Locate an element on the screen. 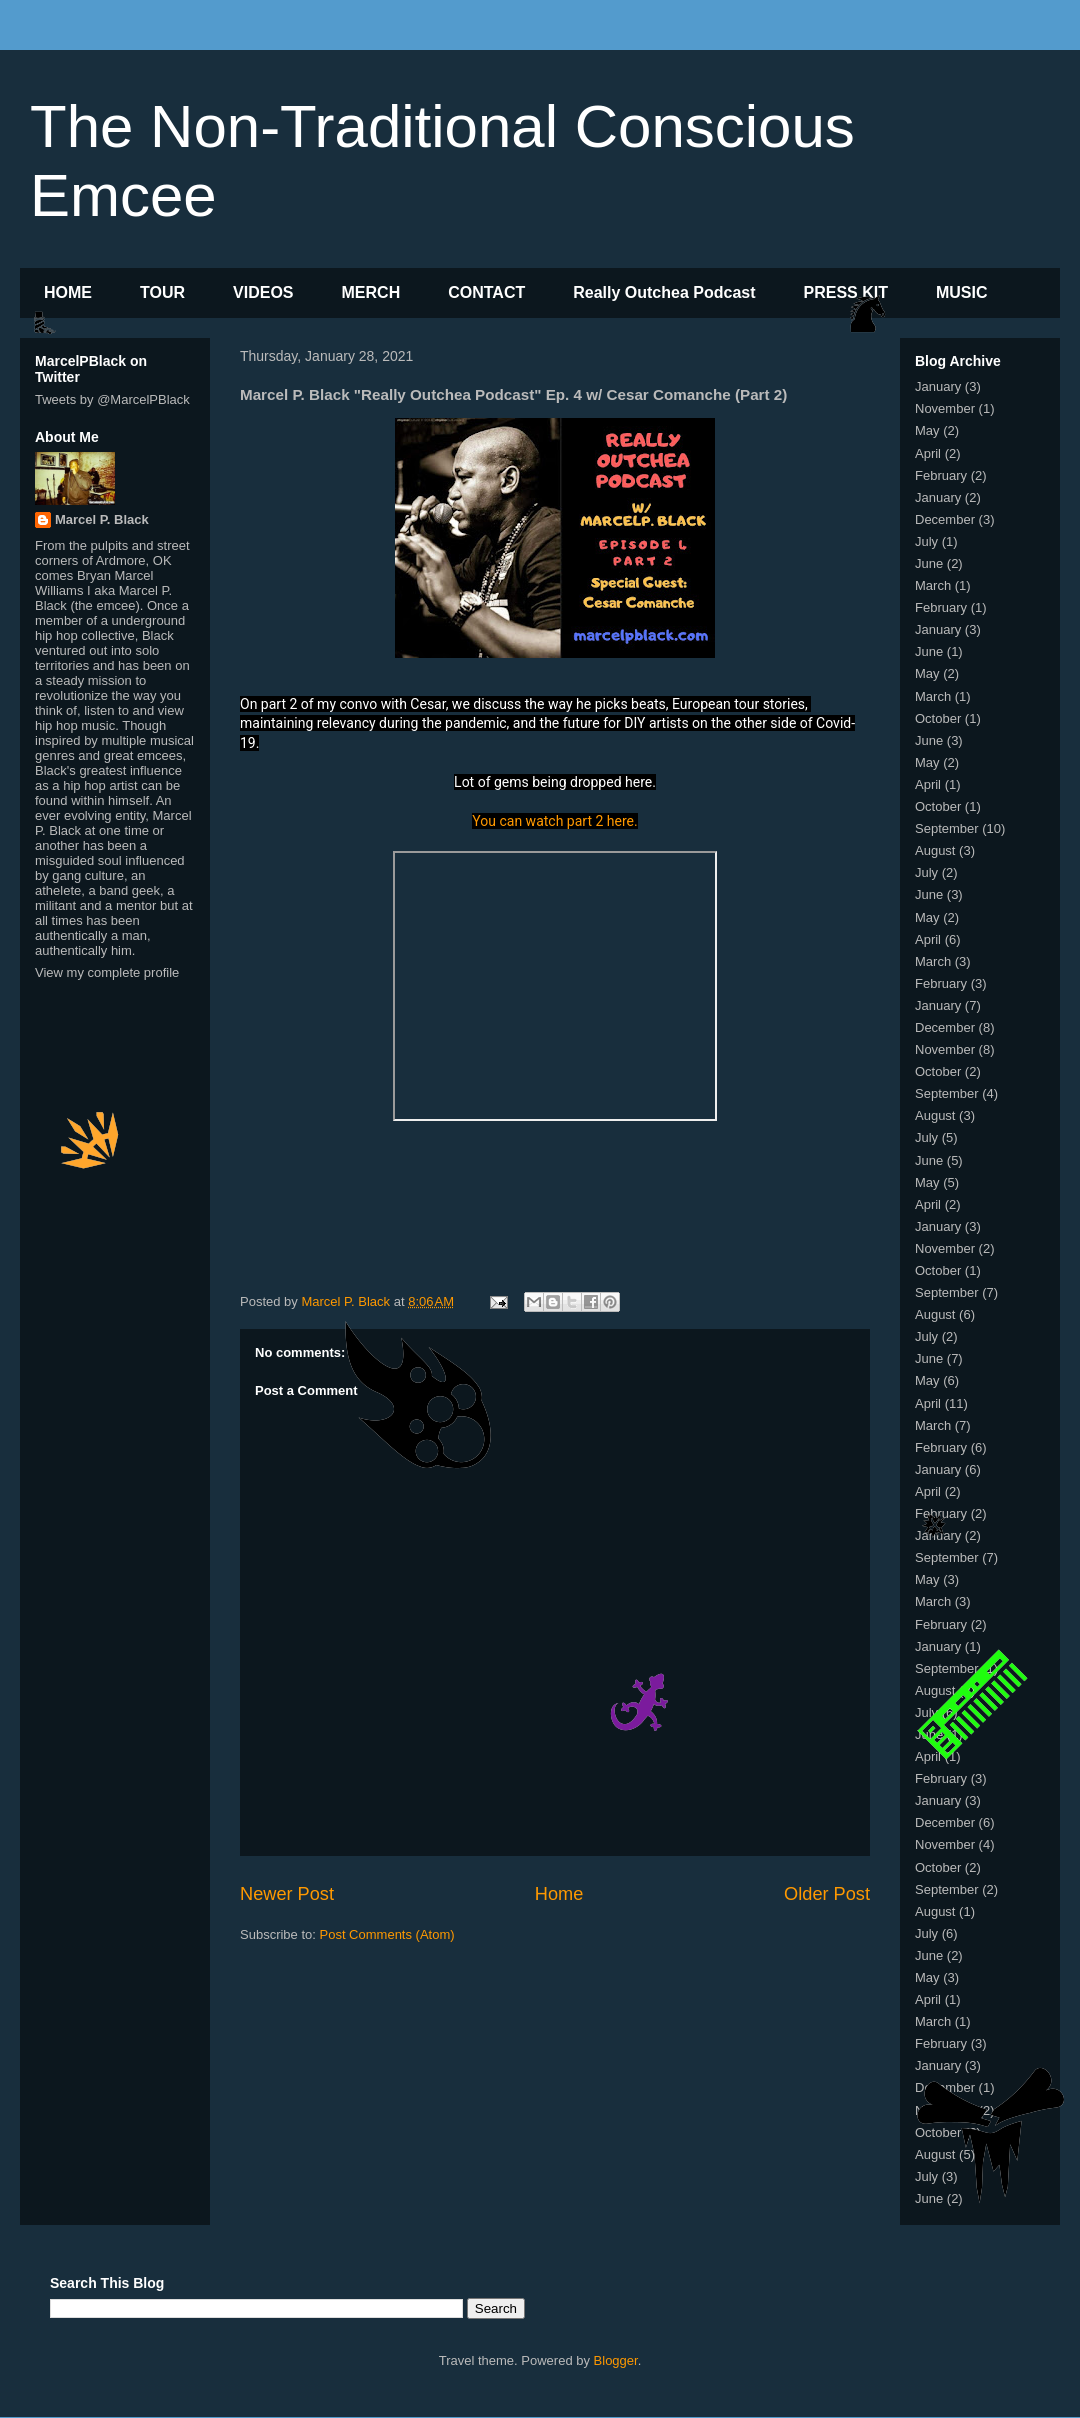 The width and height of the screenshot is (1080, 2418). indicates a collision or crash event is located at coordinates (90, 1141).